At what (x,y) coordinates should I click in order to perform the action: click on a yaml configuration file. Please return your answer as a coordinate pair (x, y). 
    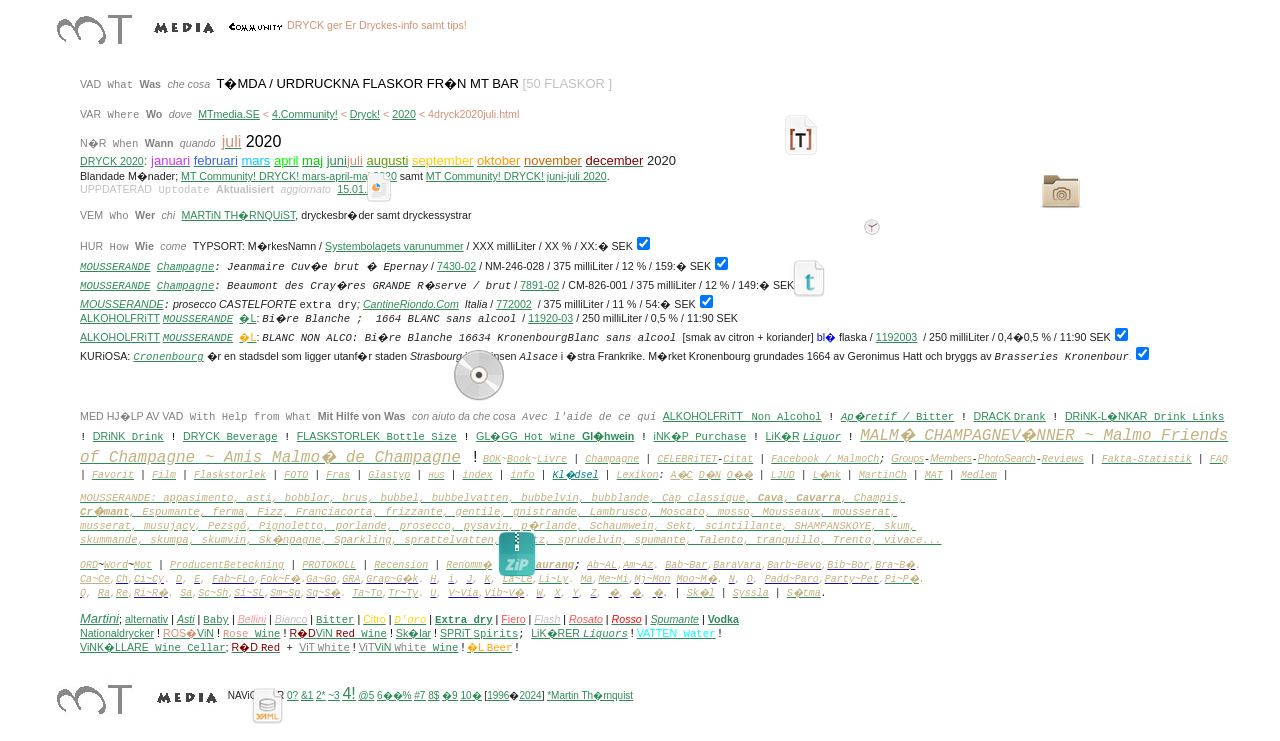
    Looking at the image, I should click on (267, 705).